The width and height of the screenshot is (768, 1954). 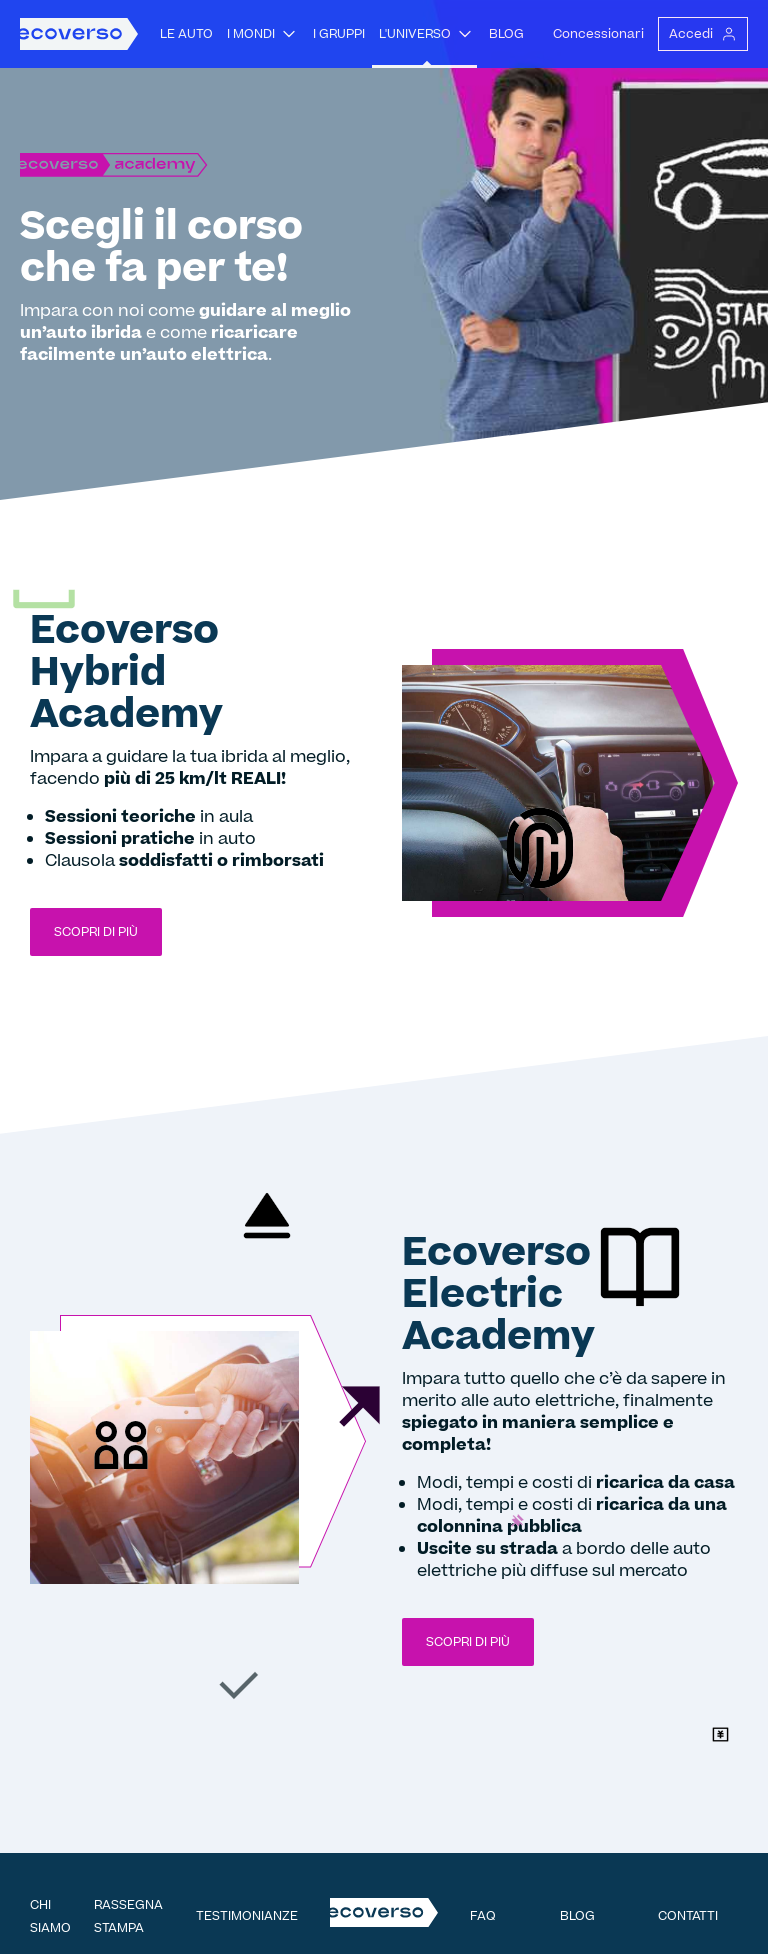 I want to click on enable fingerprint authentication, so click(x=540, y=848).